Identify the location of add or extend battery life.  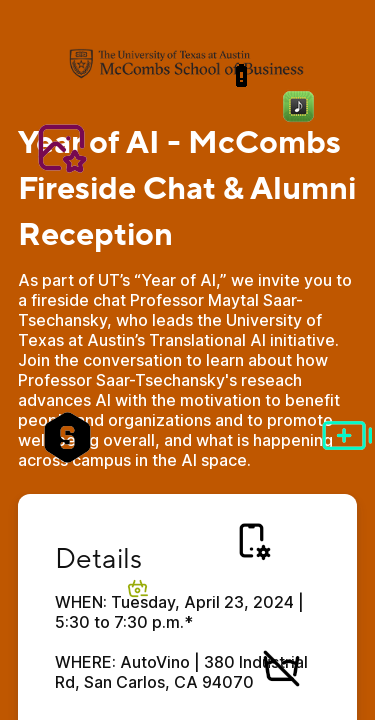
(346, 435).